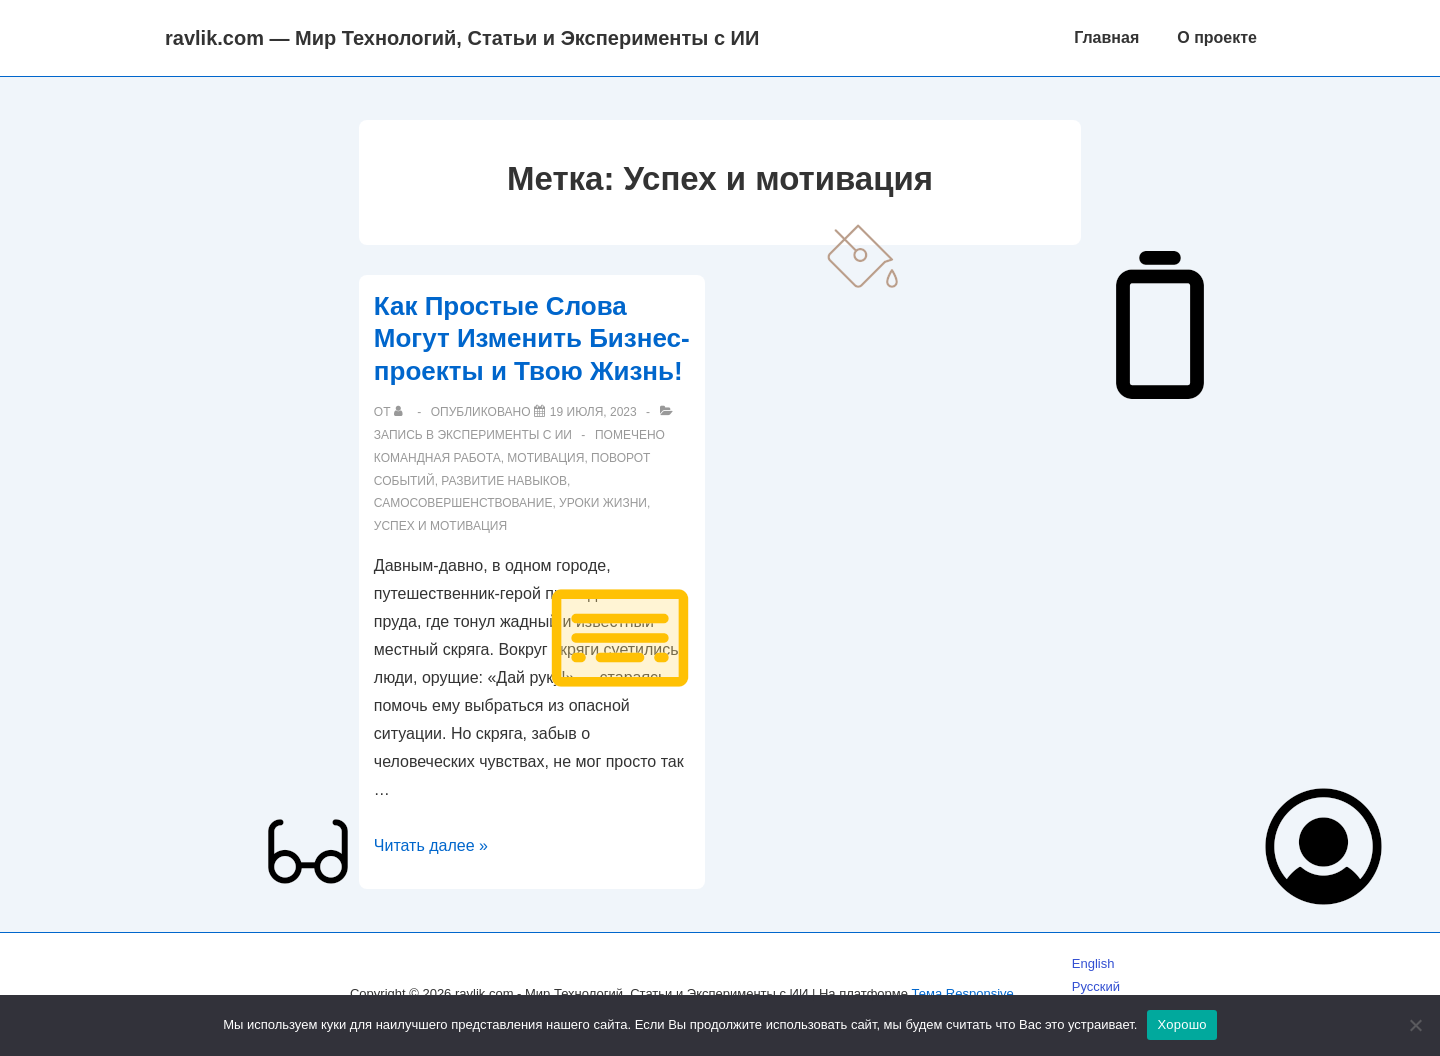  What do you see at coordinates (1160, 325) in the screenshot?
I see `indicates battery is empty or depleted` at bounding box center [1160, 325].